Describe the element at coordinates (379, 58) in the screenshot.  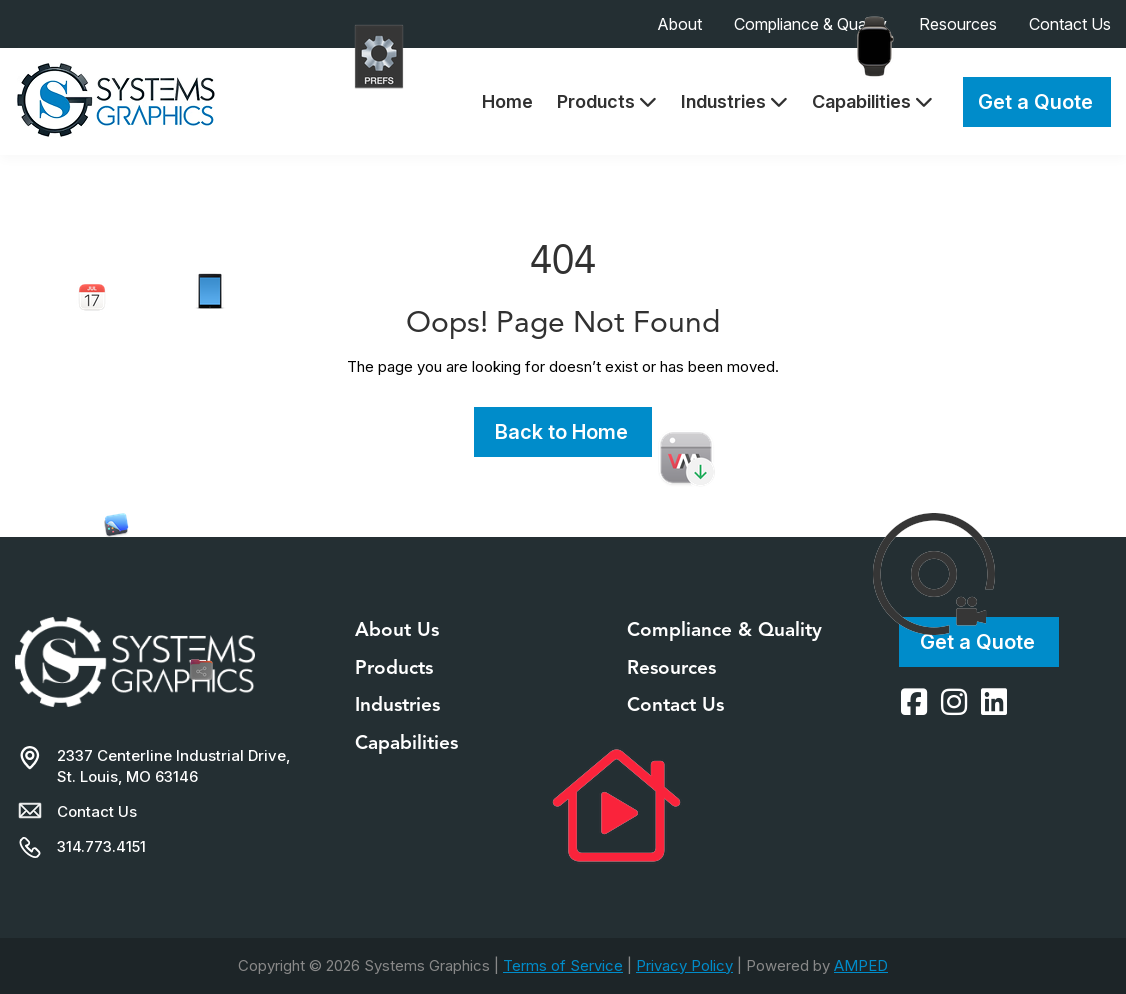
I see `open GarageBand preferences or settings` at that location.